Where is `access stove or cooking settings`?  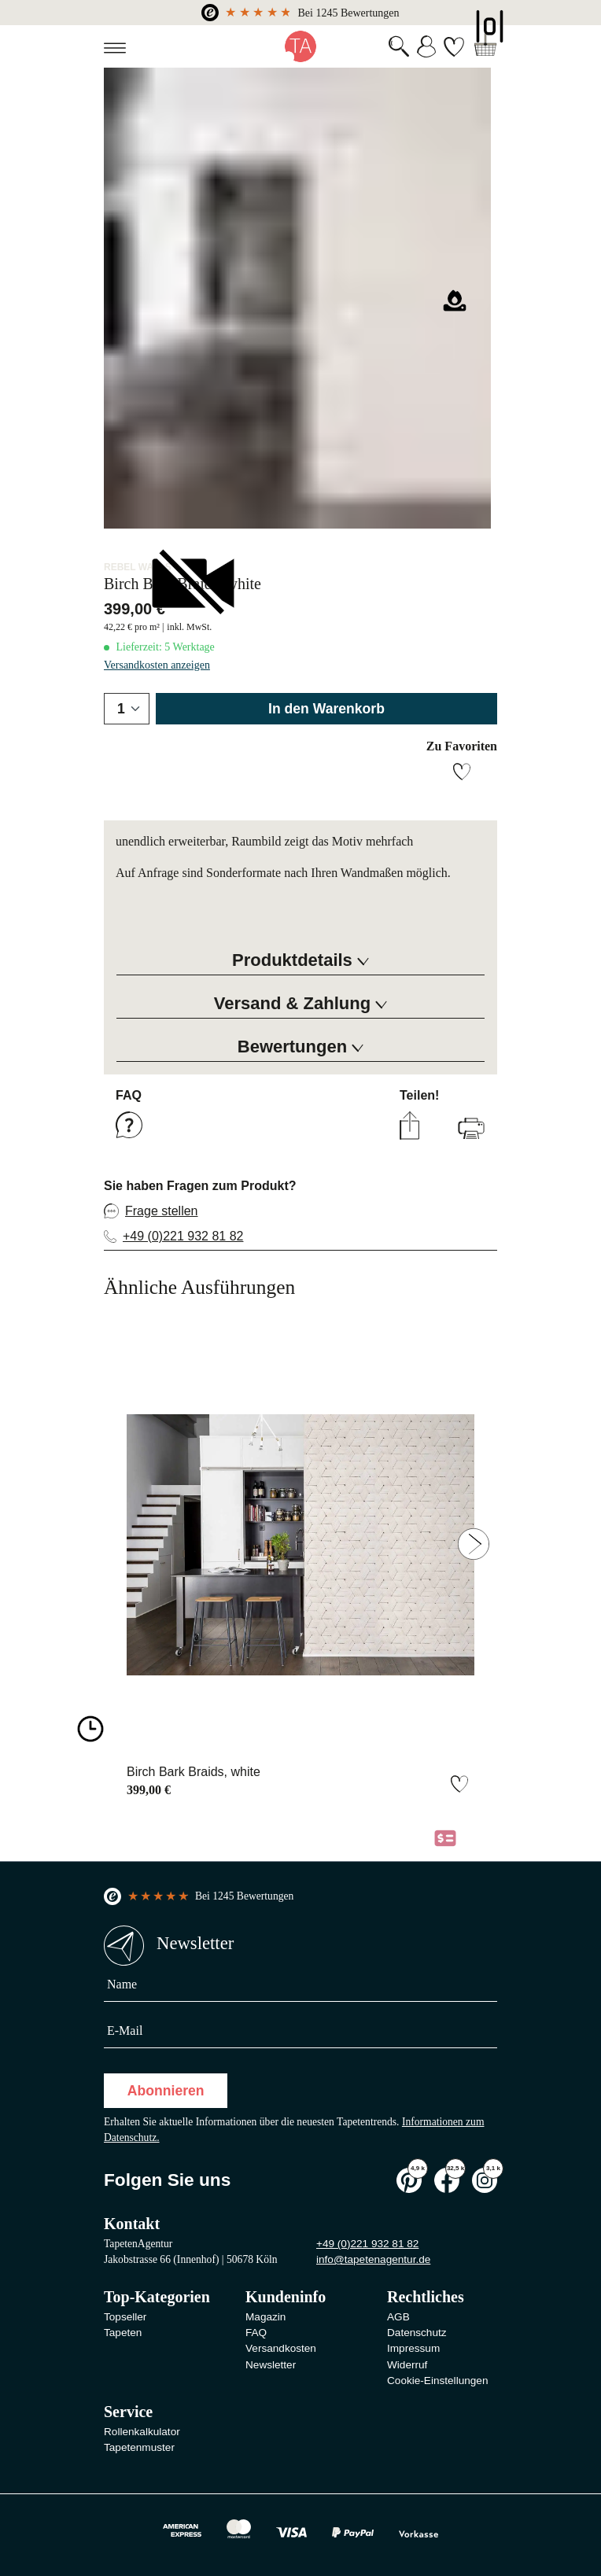
access stove or cooking settings is located at coordinates (455, 301).